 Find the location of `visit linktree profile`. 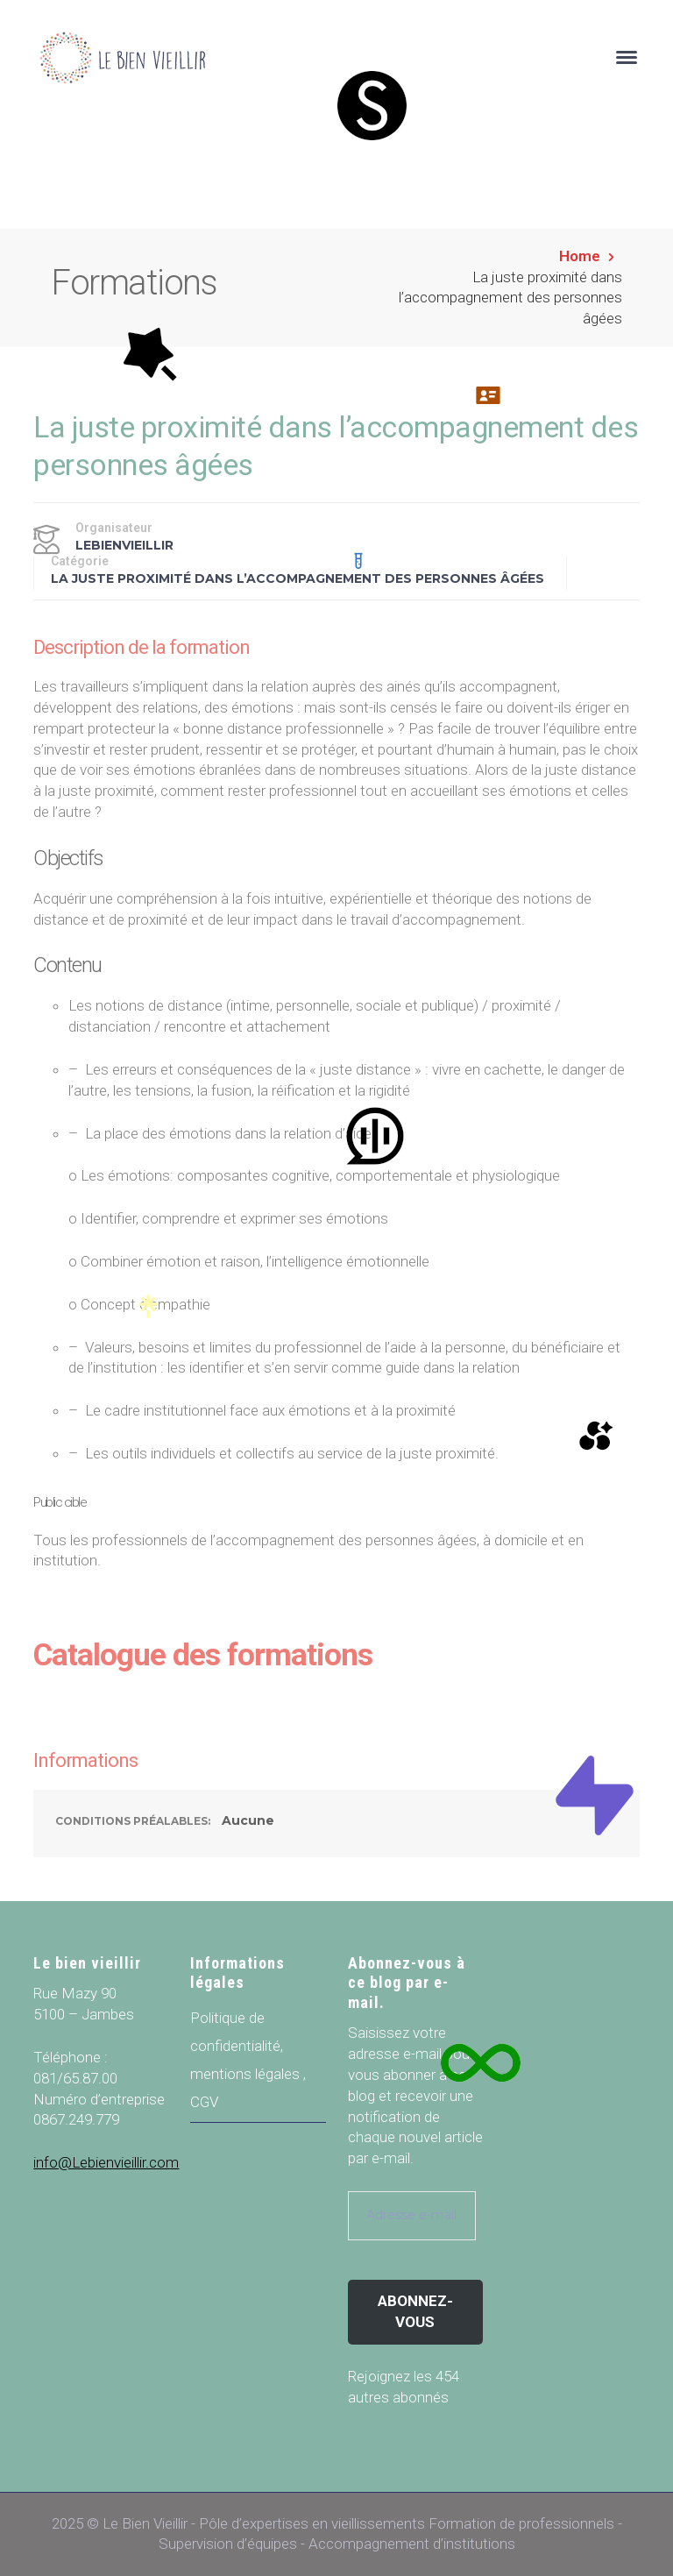

visit linktree profile is located at coordinates (147, 1306).